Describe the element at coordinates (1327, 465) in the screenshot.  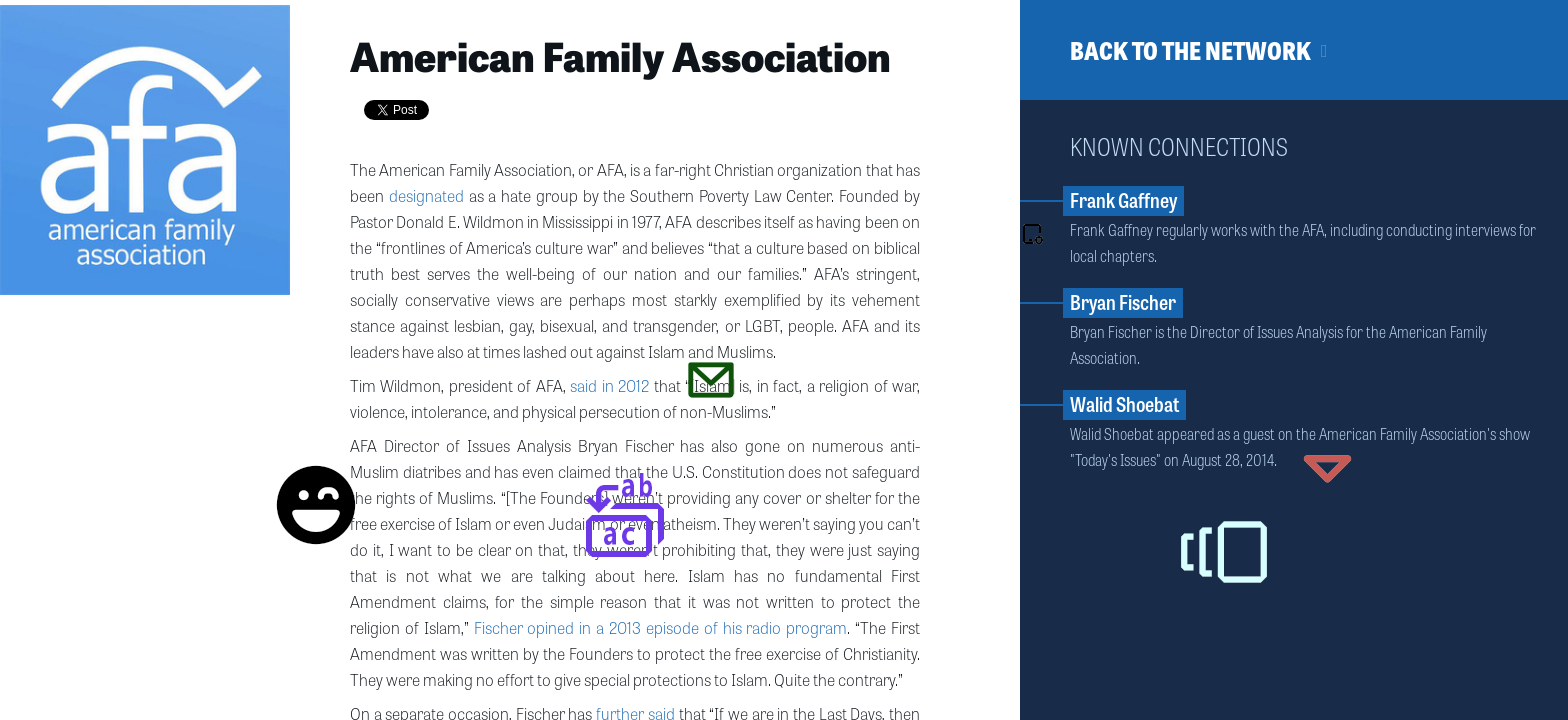
I see `expand dropdown menu` at that location.